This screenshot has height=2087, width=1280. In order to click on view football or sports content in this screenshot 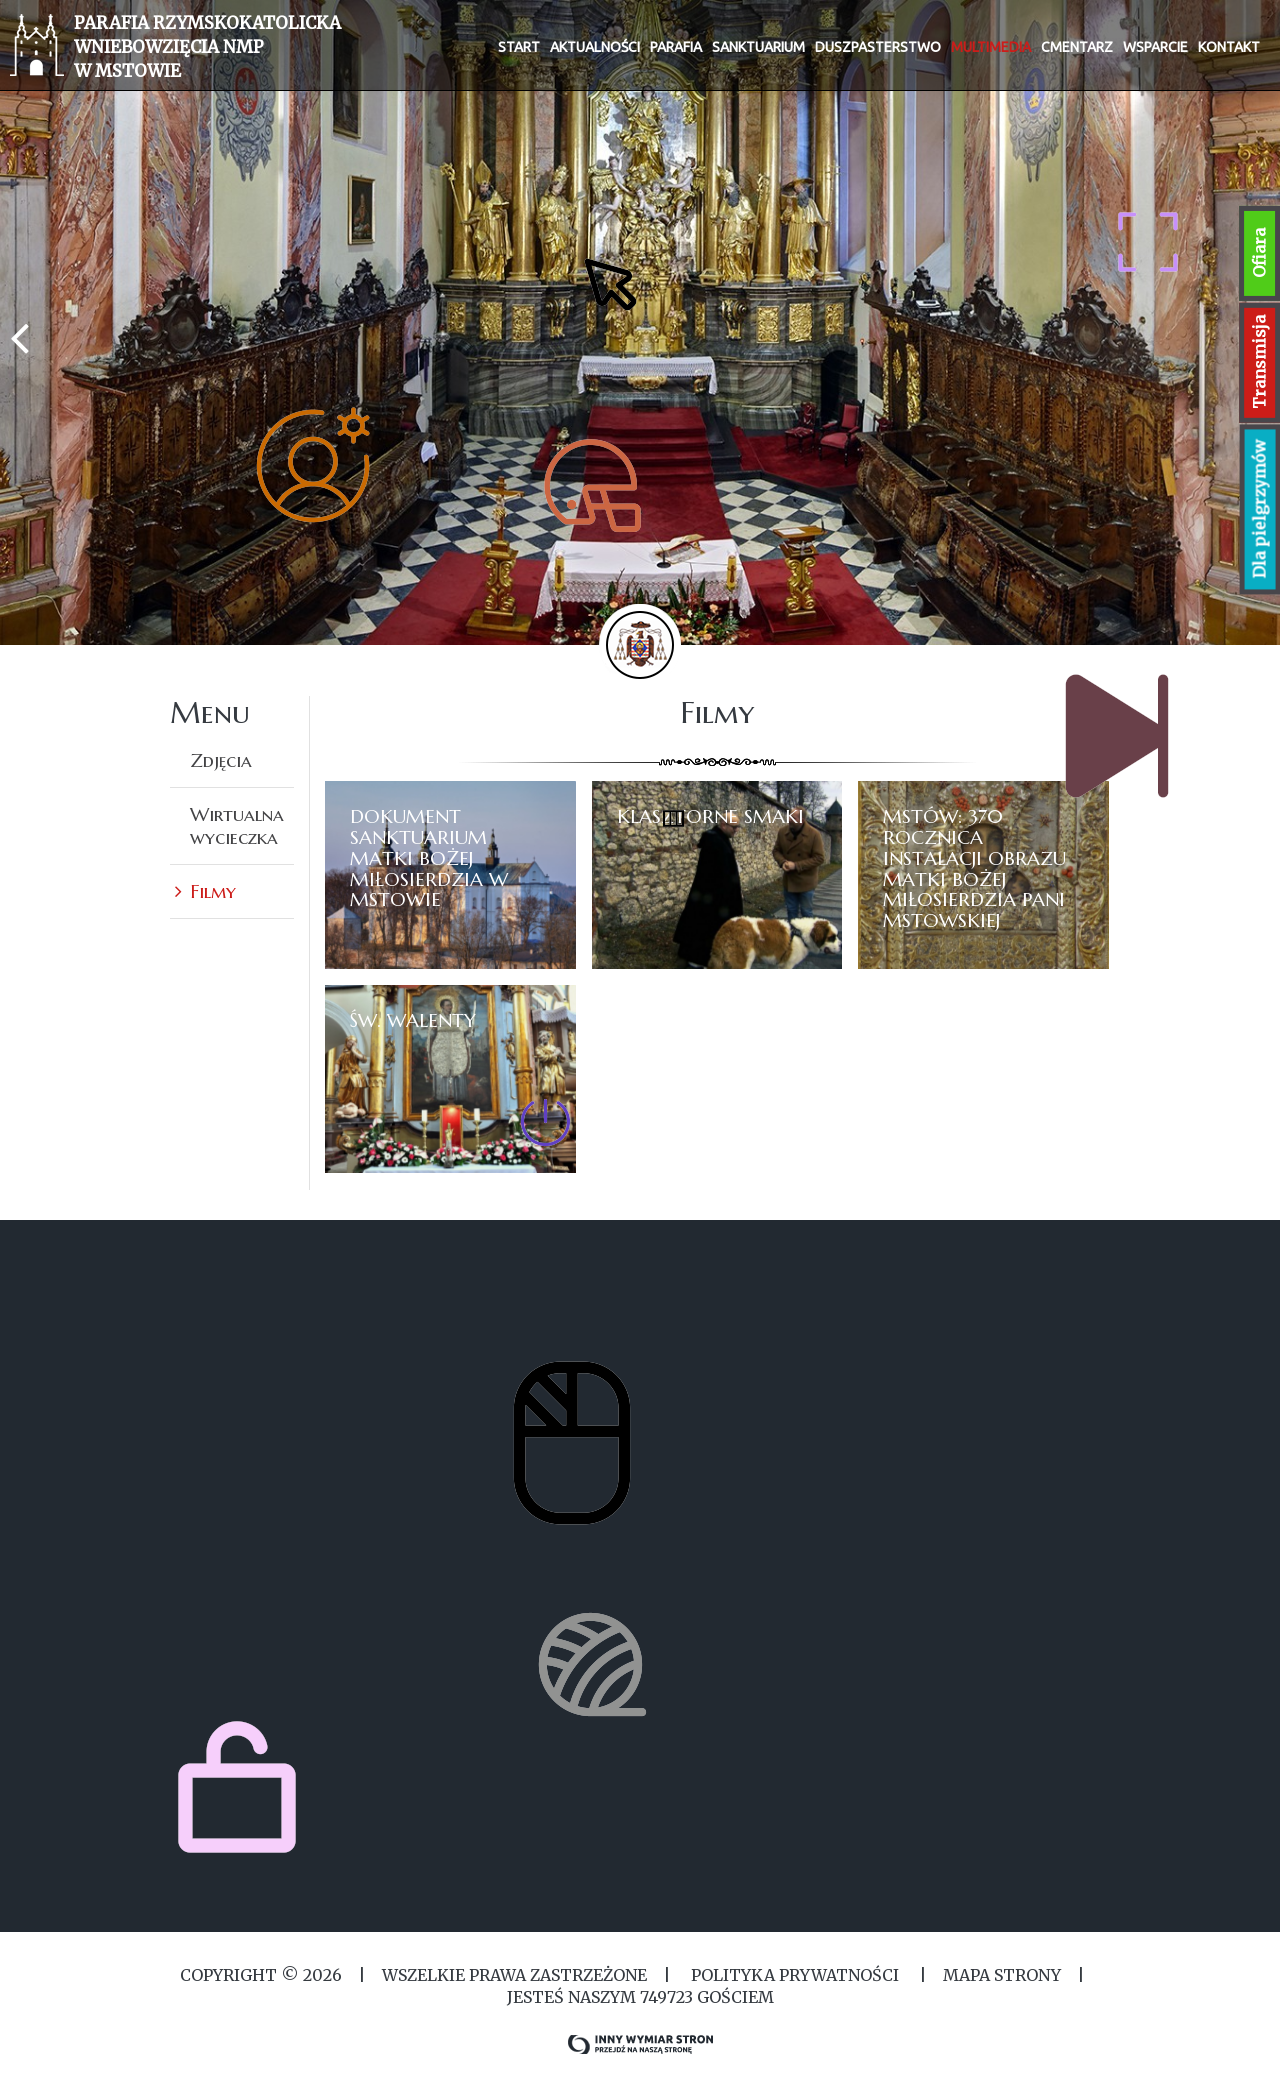, I will do `click(592, 487)`.